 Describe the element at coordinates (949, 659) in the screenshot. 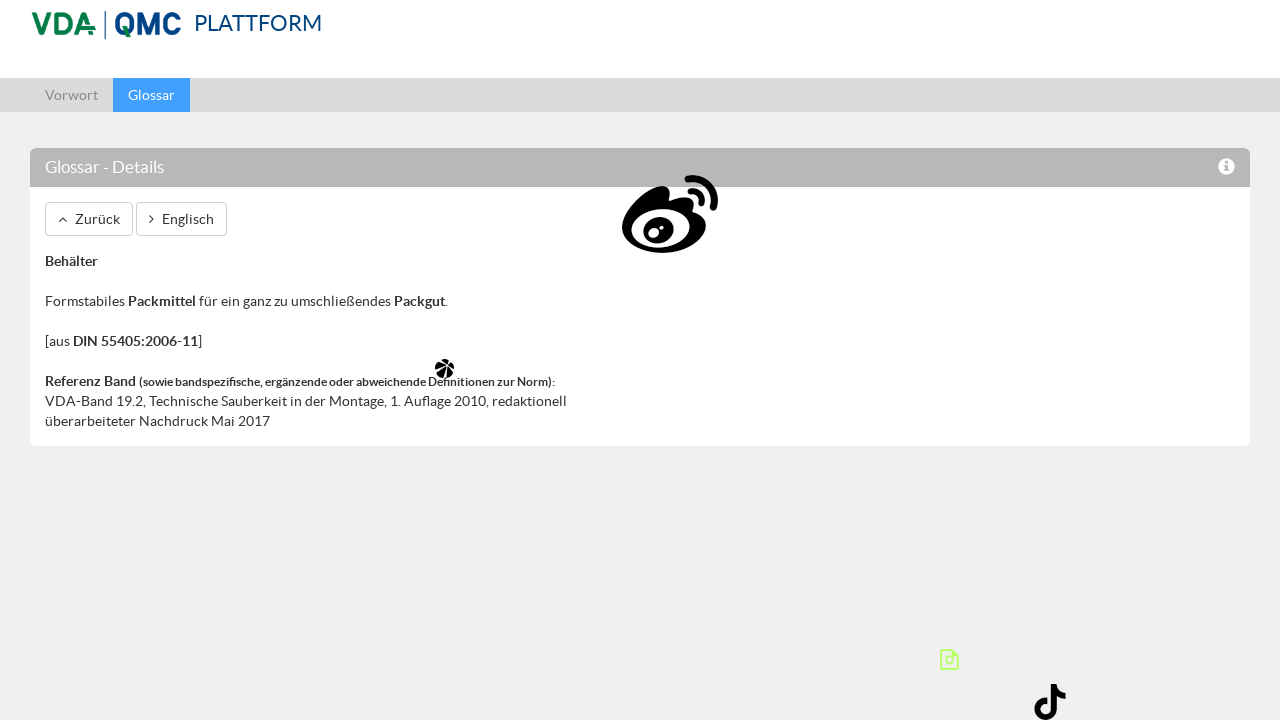

I see `view protected or secured document` at that location.